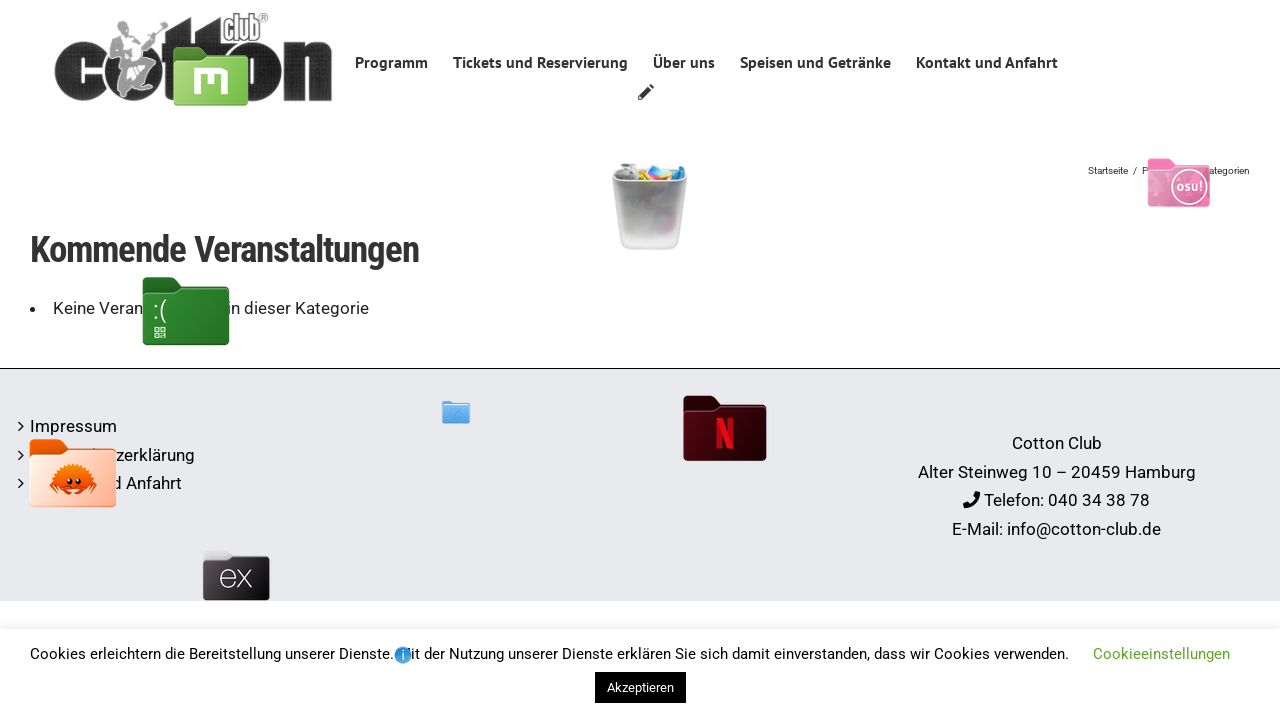 The image size is (1280, 720). I want to click on trash bin containing items ready to be emptied, so click(649, 207).